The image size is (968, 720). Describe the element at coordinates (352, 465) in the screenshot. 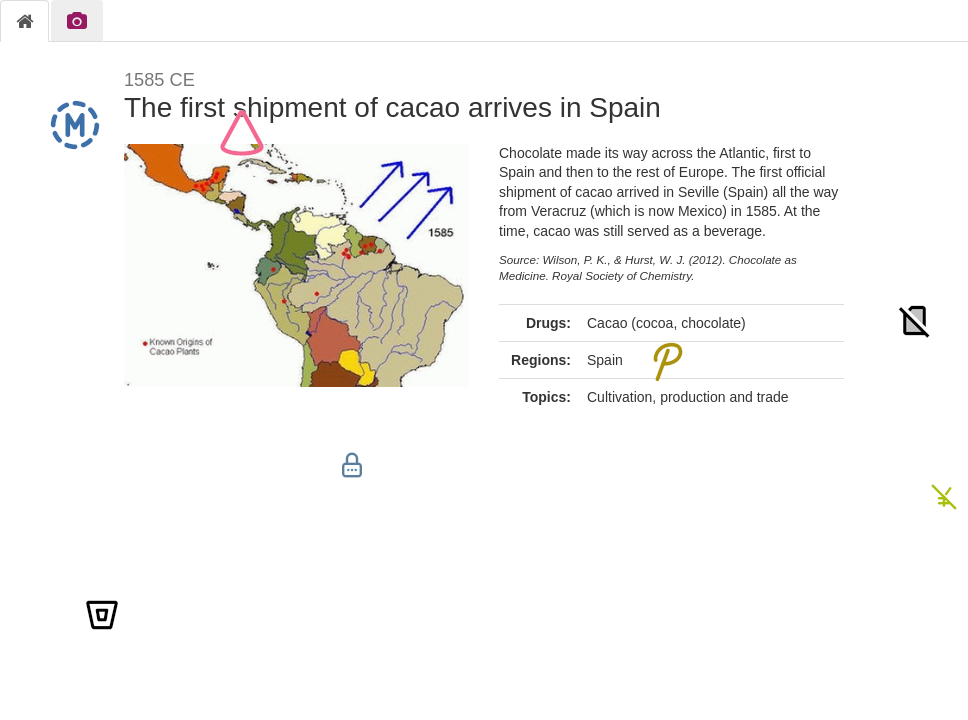

I see `enter password to unlock` at that location.